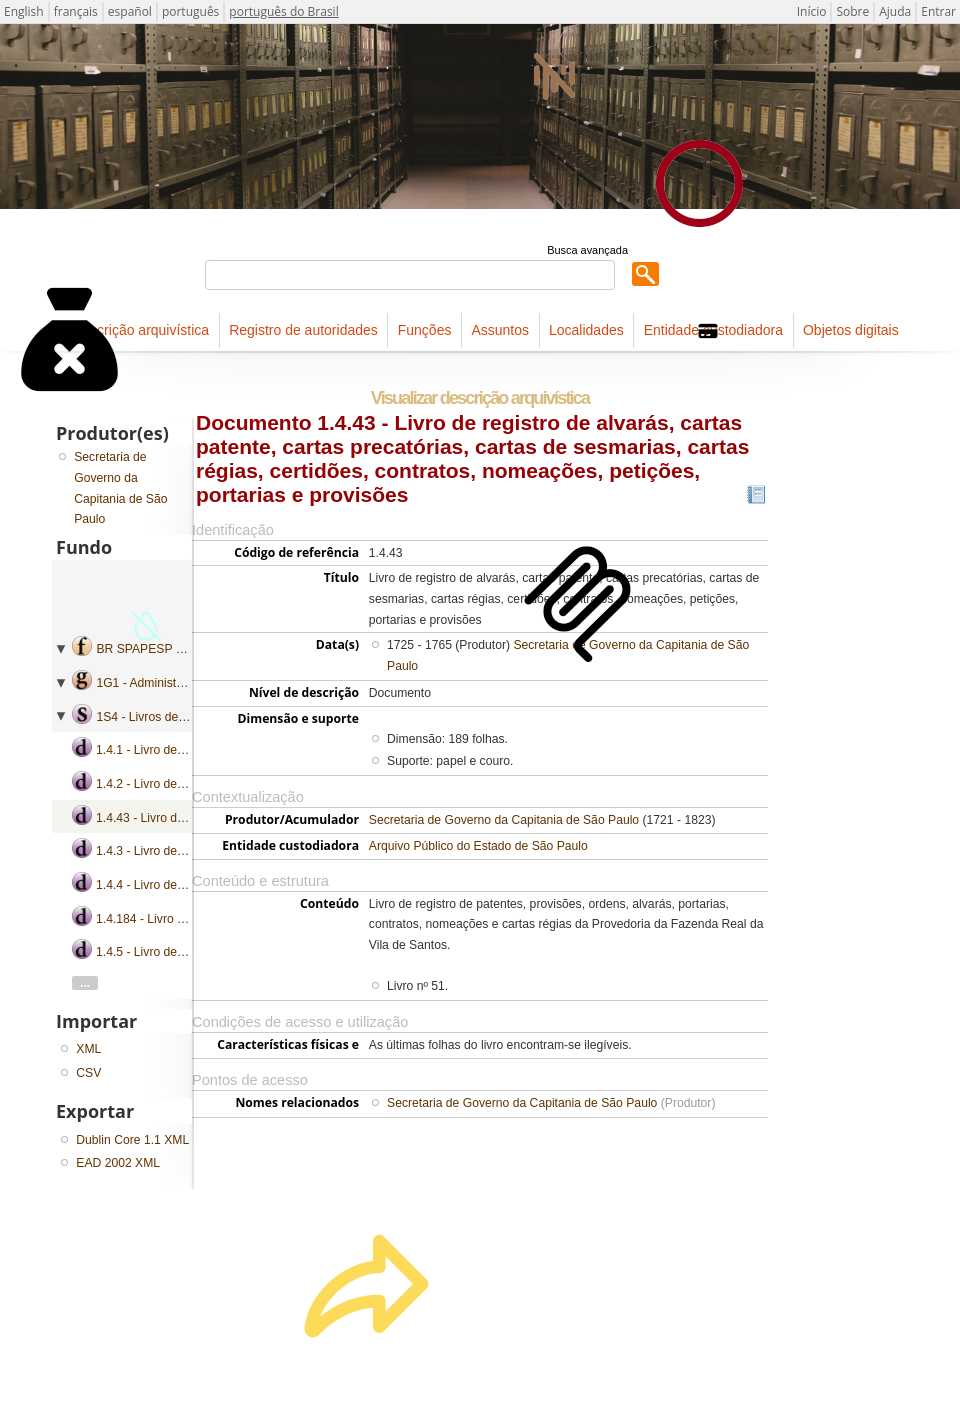 The height and width of the screenshot is (1425, 960). I want to click on connect to model context protocol services, so click(577, 603).